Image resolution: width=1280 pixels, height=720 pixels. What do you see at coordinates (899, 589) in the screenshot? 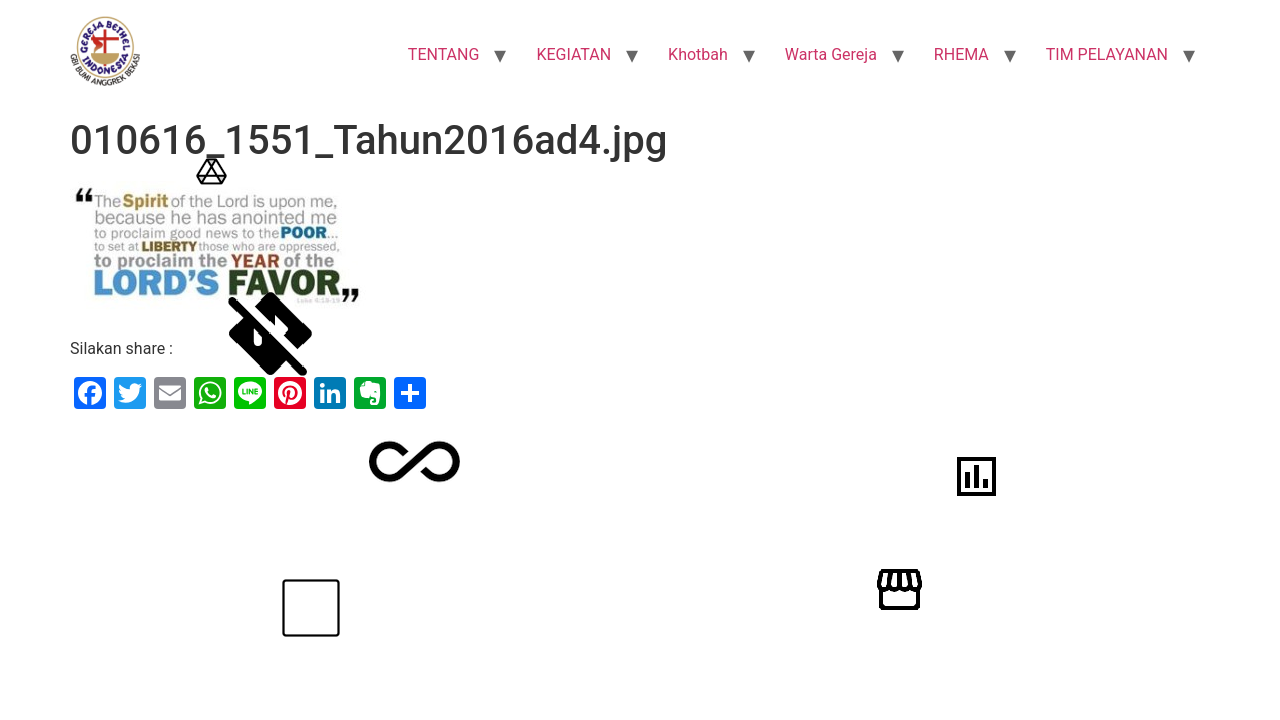
I see `browse the online store or marketplace` at bounding box center [899, 589].